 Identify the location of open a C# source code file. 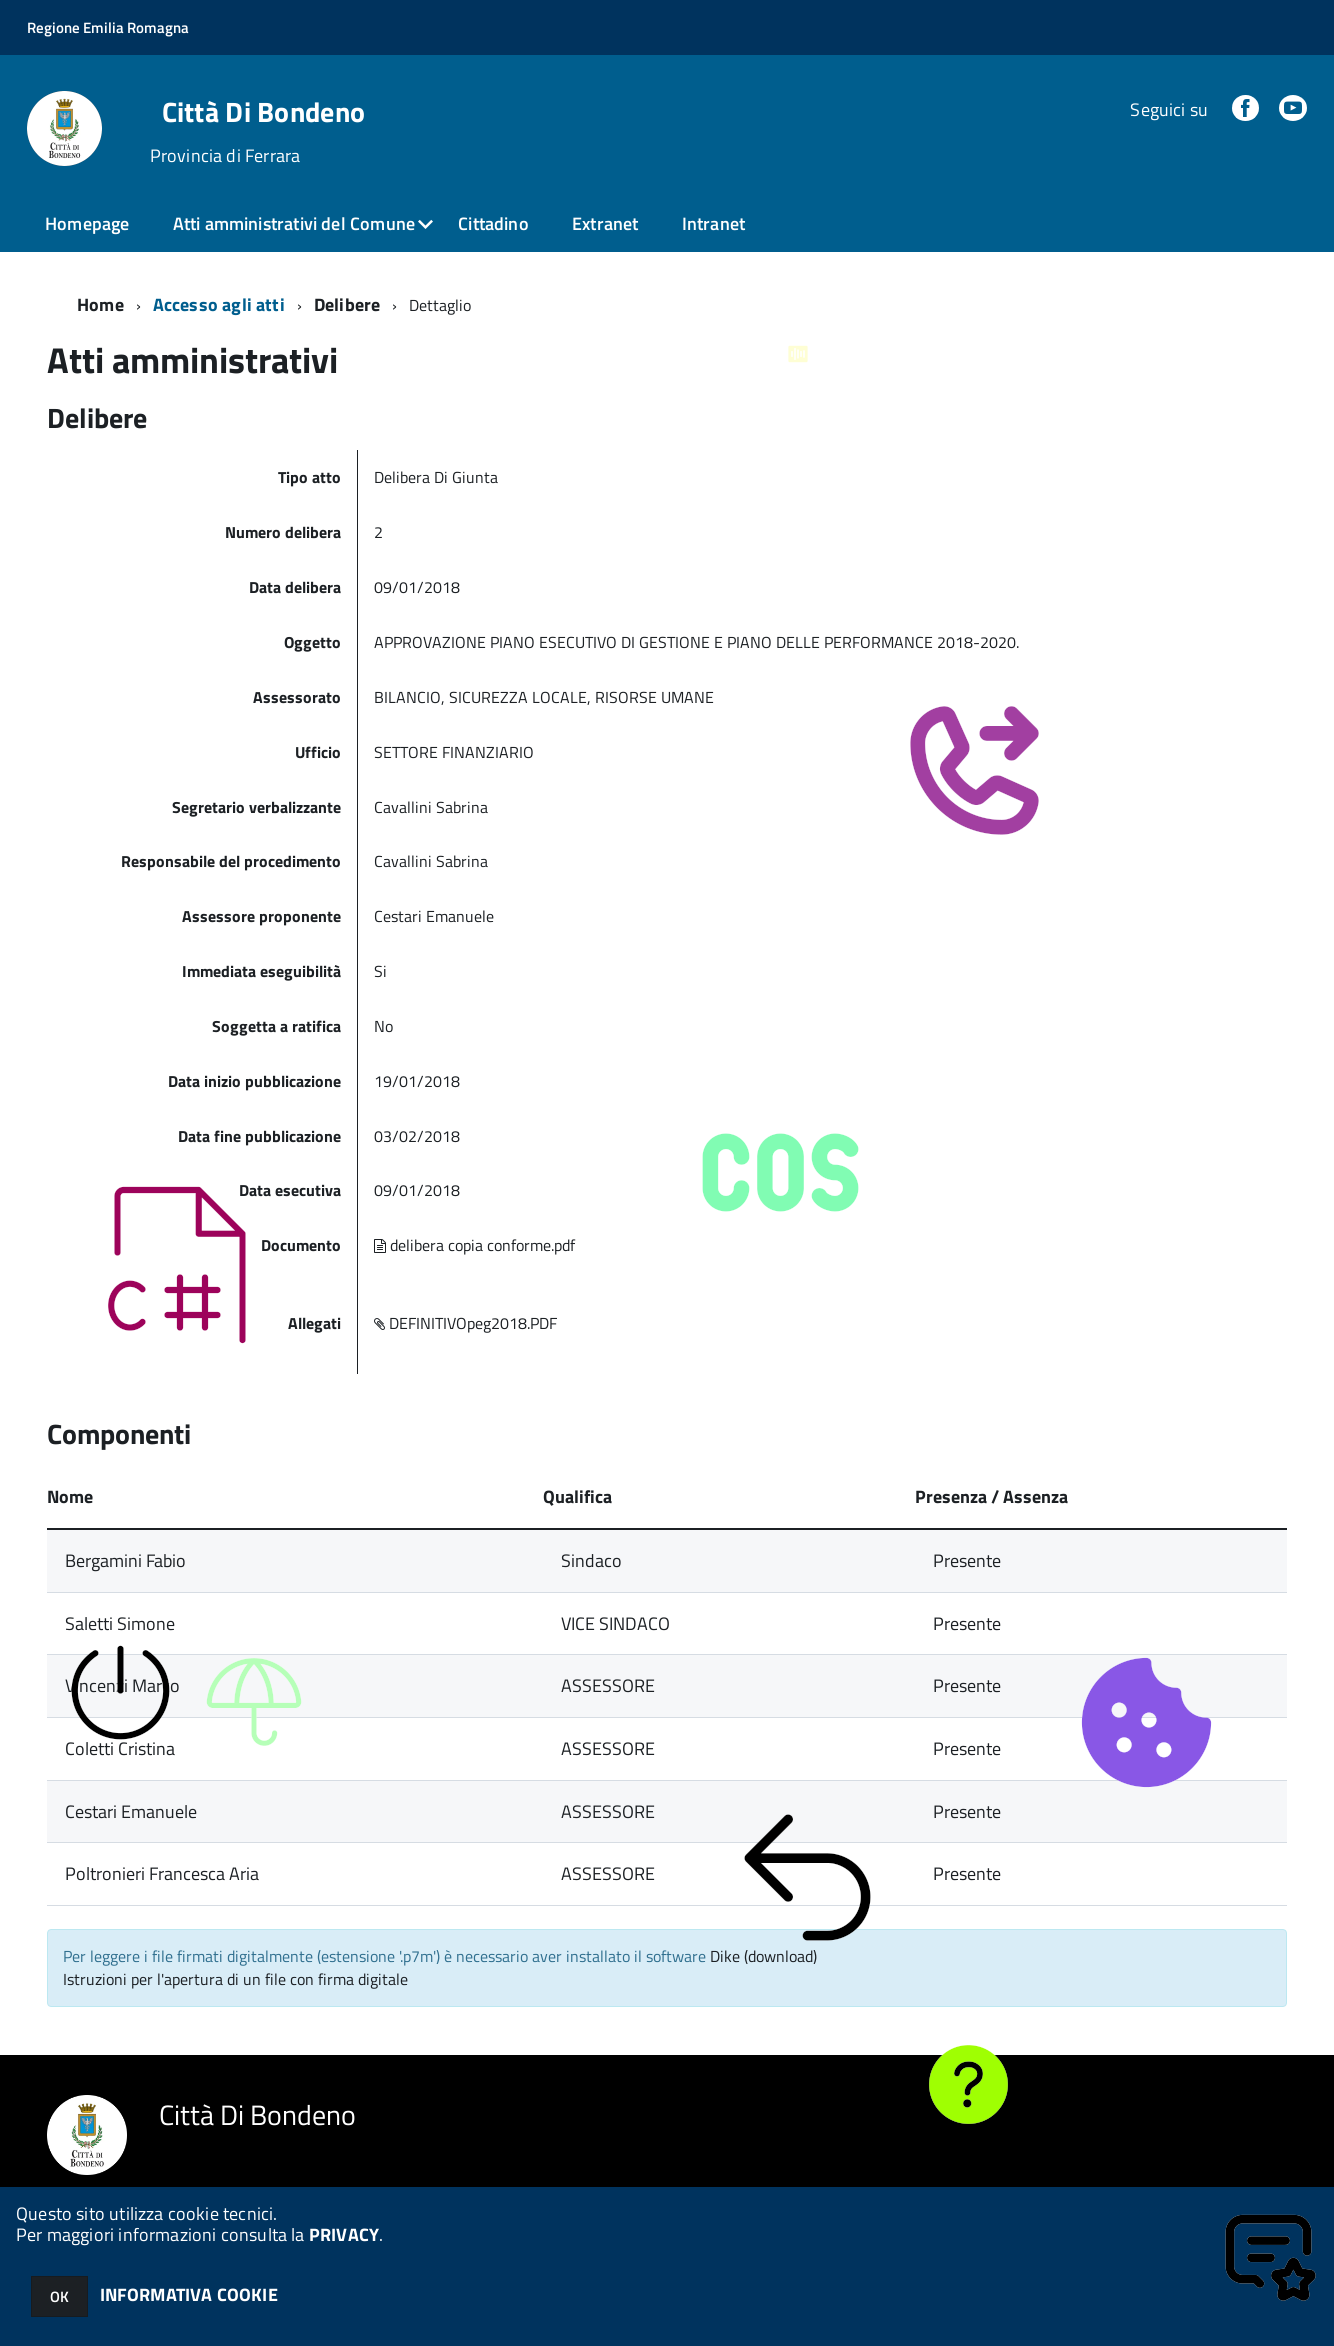
(180, 1265).